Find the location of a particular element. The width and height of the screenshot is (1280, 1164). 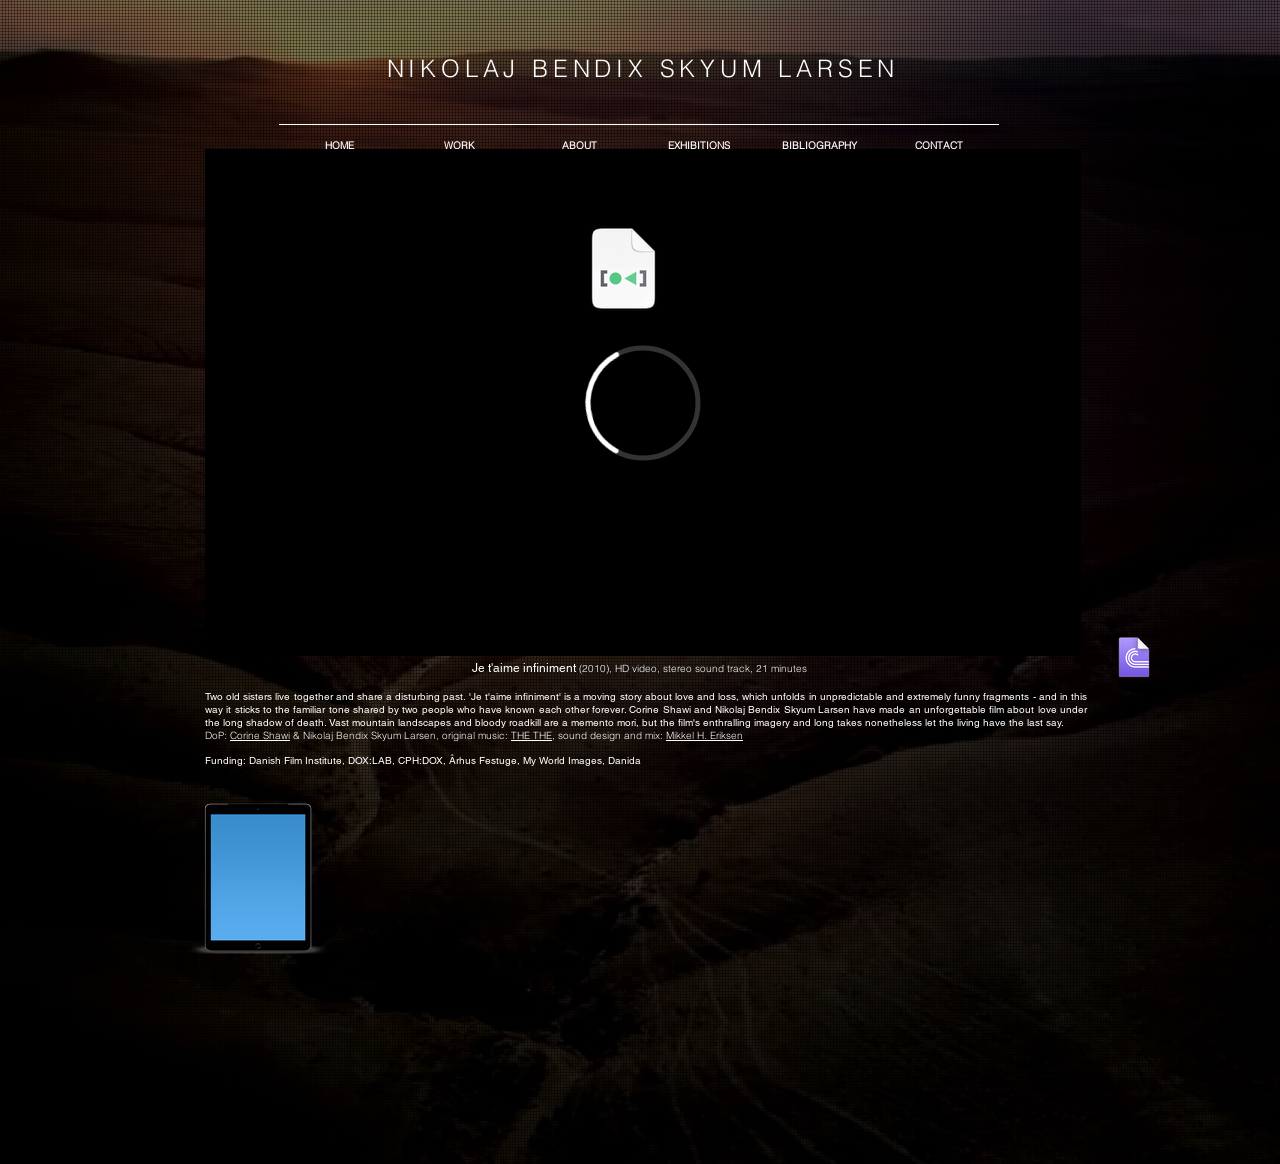

iPad Pro with cellular connectivity in device list is located at coordinates (258, 878).